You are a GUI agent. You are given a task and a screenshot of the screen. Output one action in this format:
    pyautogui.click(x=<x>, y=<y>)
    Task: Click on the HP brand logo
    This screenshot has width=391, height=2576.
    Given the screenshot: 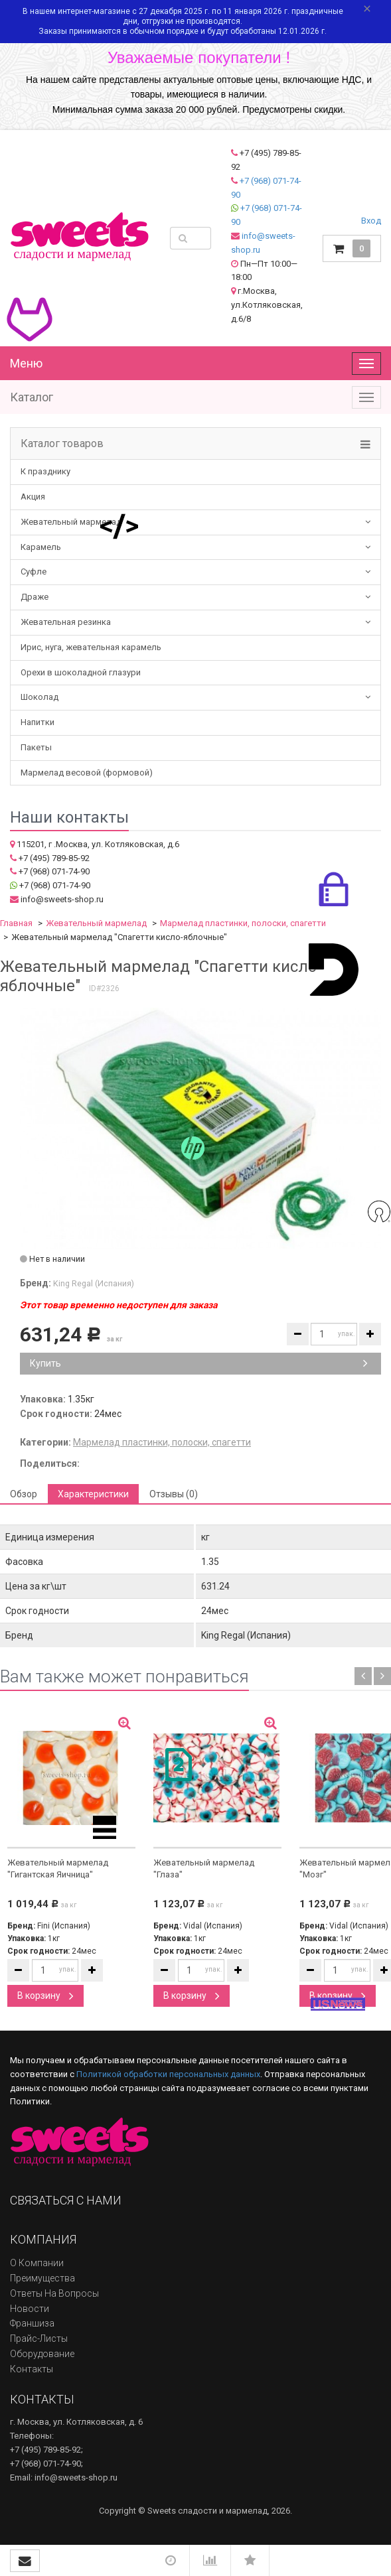 What is the action you would take?
    pyautogui.click(x=193, y=1148)
    